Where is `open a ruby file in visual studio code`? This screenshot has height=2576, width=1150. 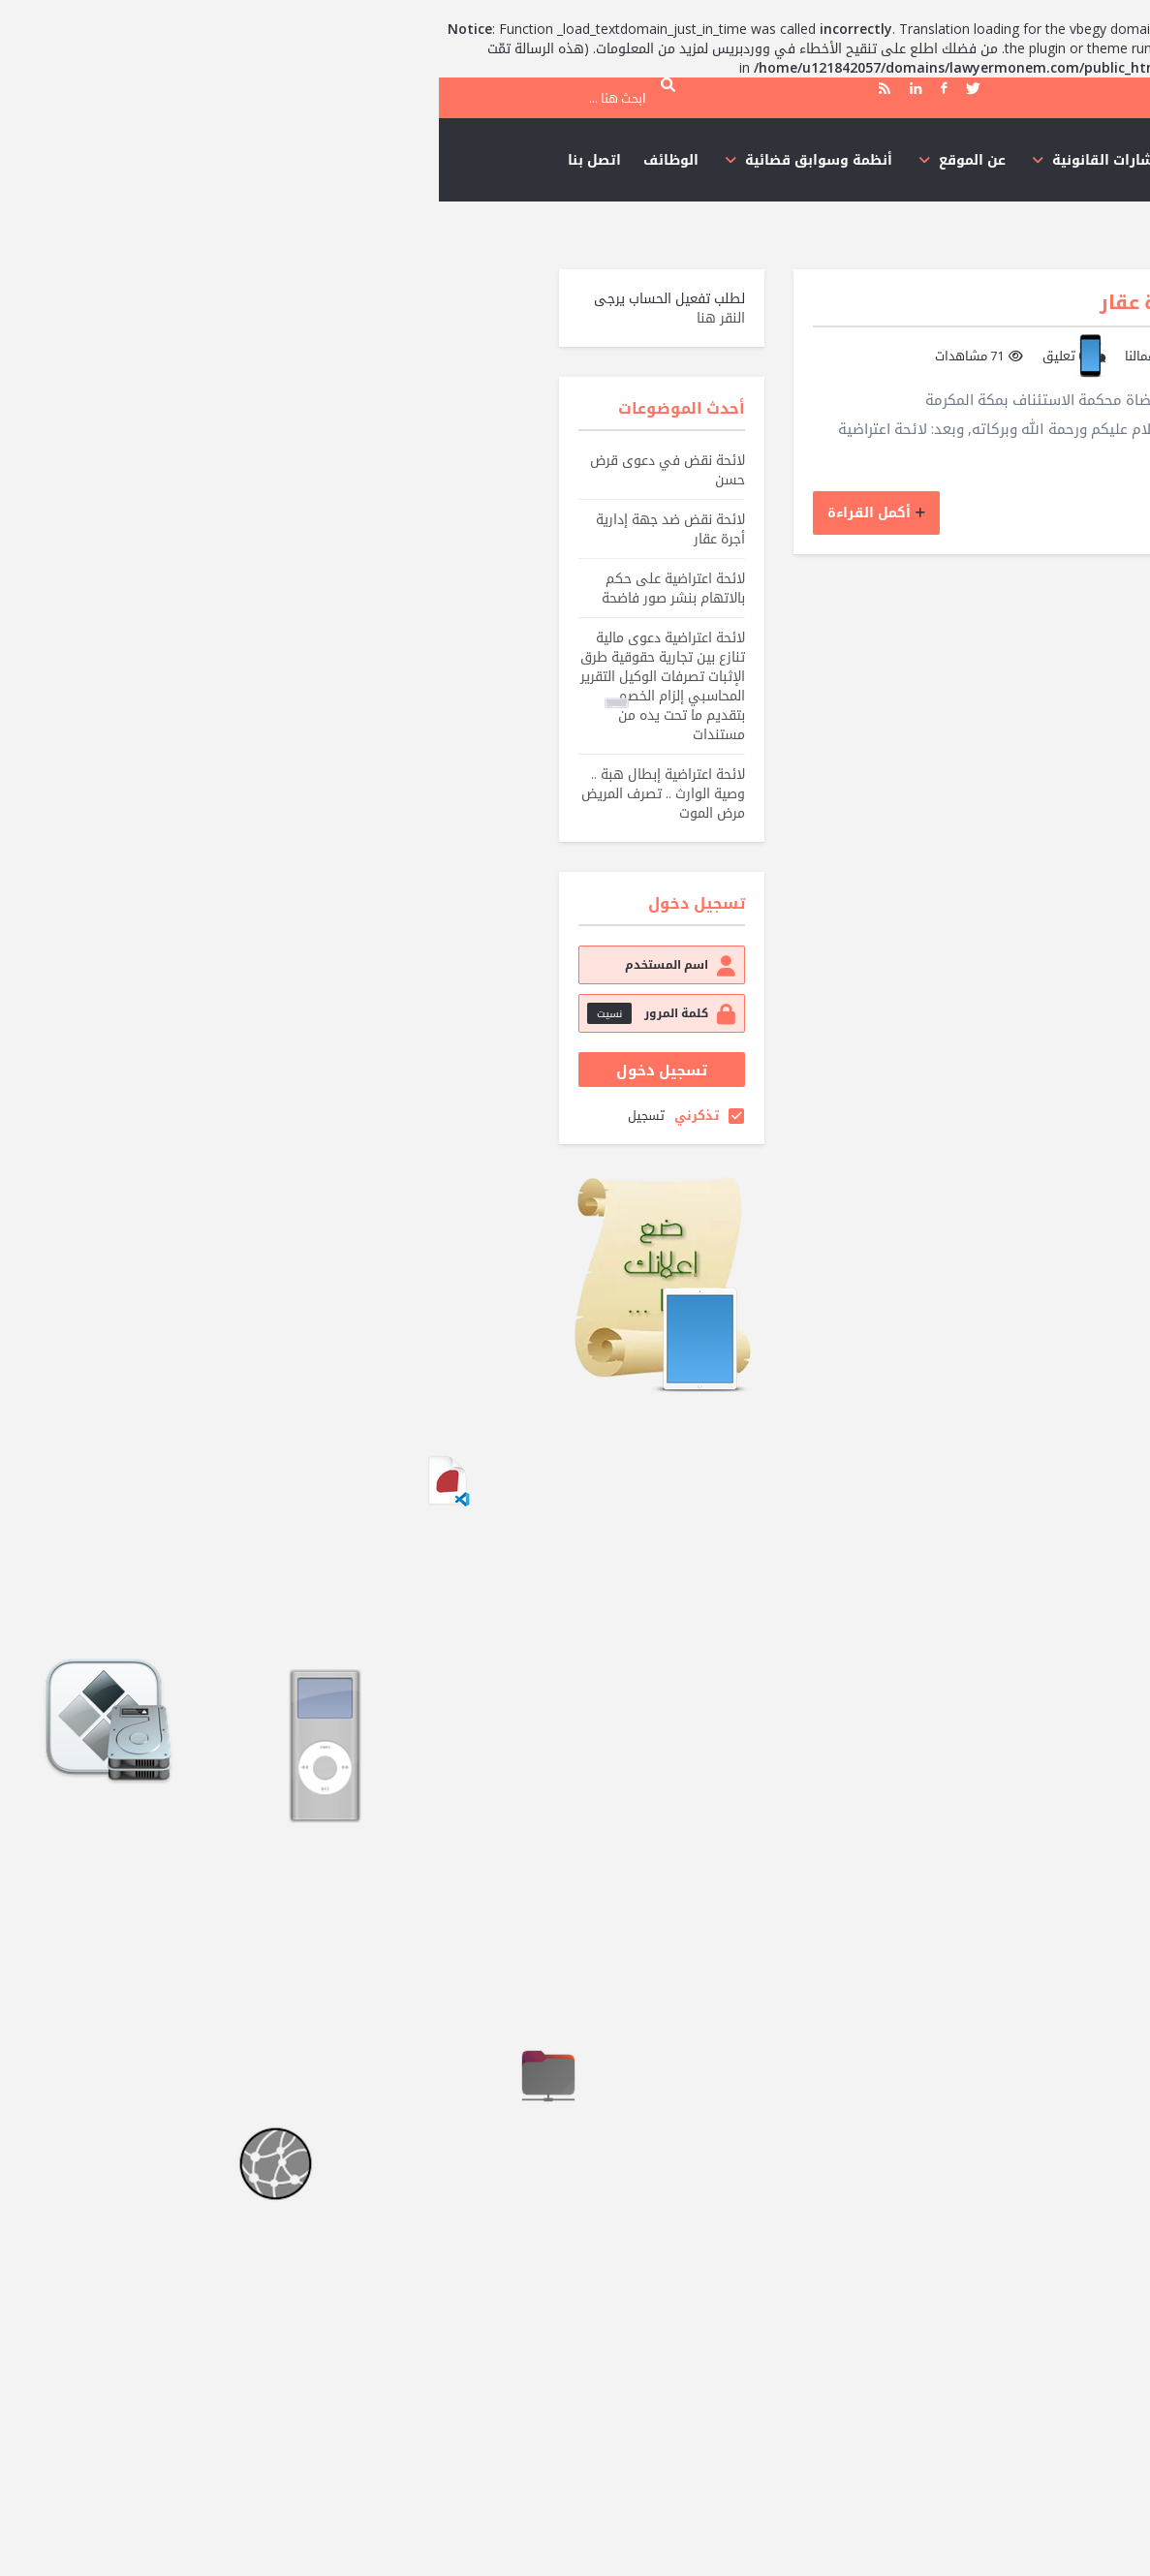 open a ruby file in visual studio code is located at coordinates (448, 1481).